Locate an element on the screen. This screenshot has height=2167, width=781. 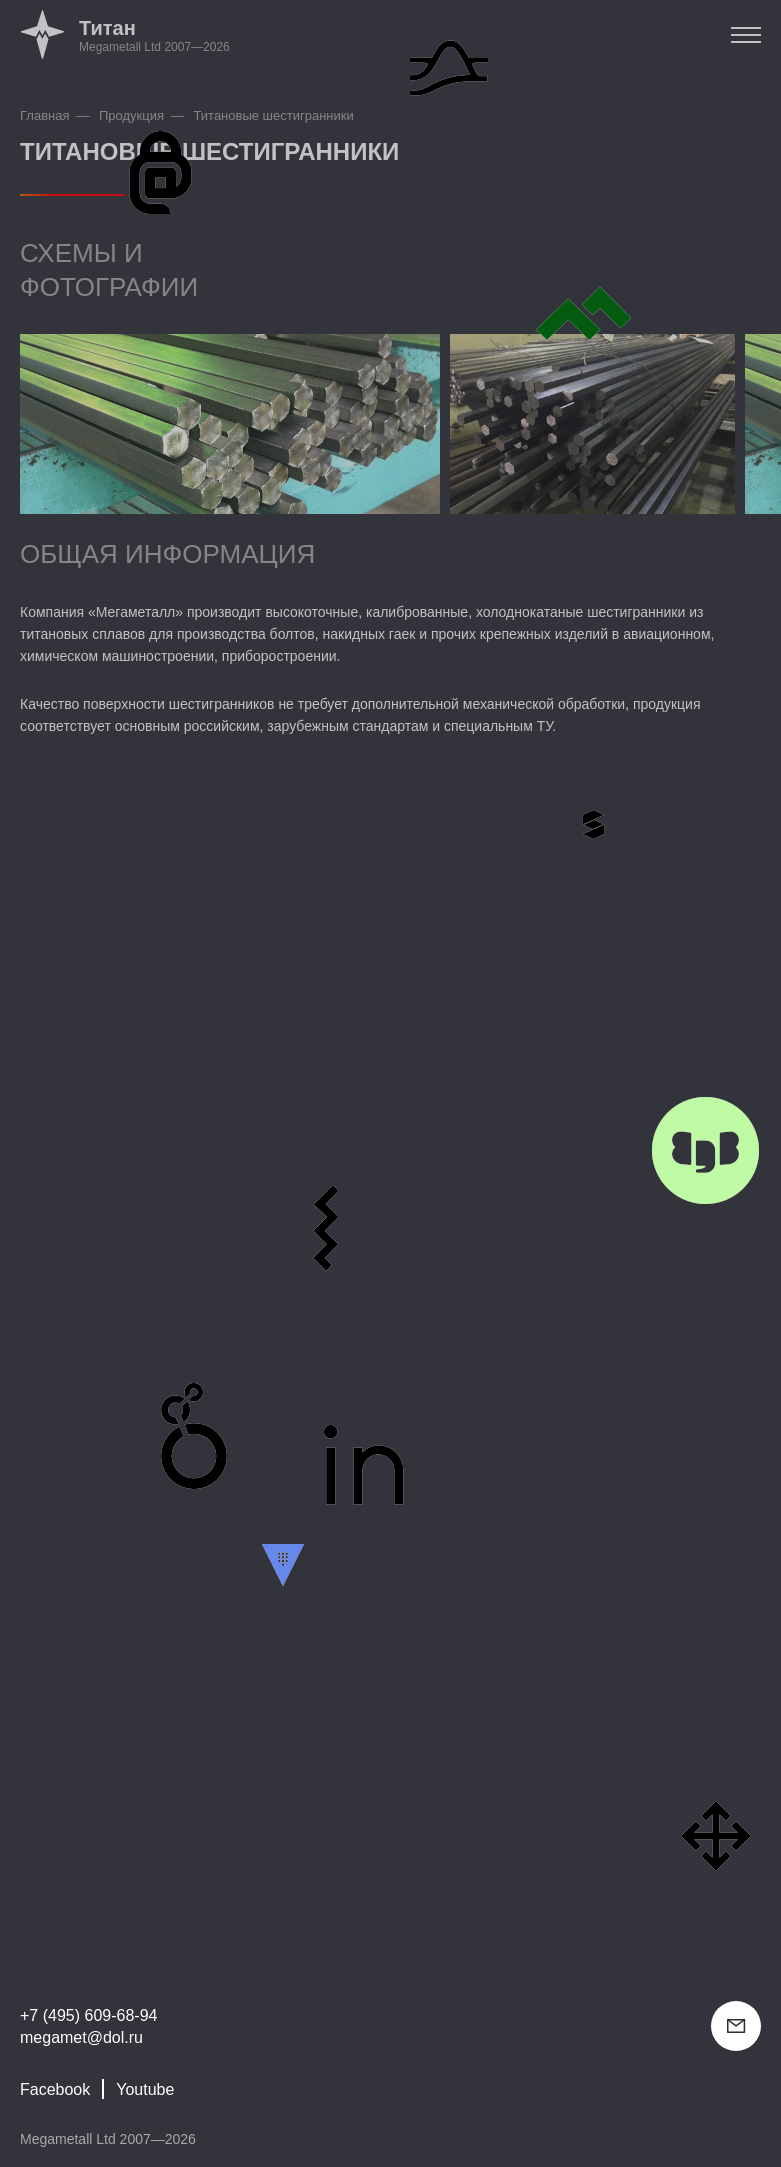
connect with LinkedIn is located at coordinates (362, 1463).